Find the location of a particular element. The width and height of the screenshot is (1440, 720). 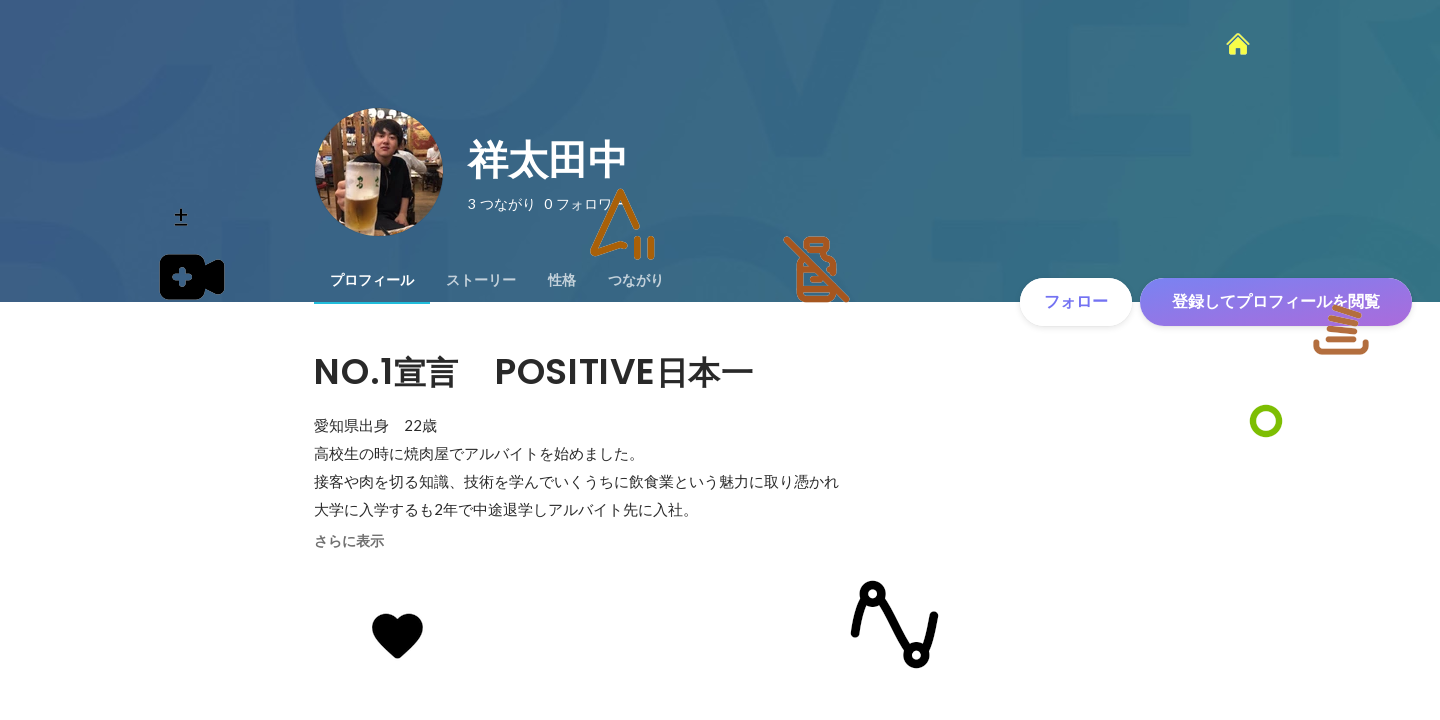

indicates a data point or marker on a graph is located at coordinates (1266, 421).